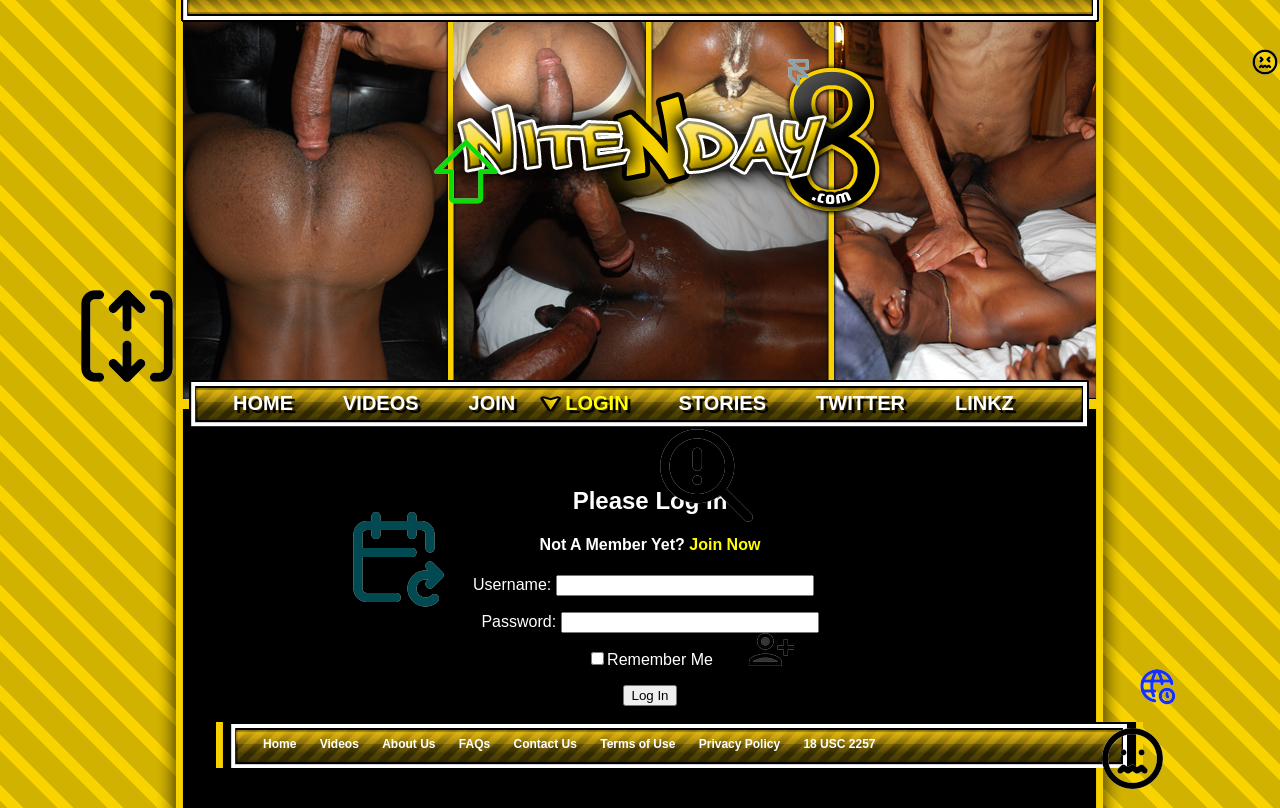 The width and height of the screenshot is (1280, 808). What do you see at coordinates (706, 475) in the screenshot?
I see `search error or warning` at bounding box center [706, 475].